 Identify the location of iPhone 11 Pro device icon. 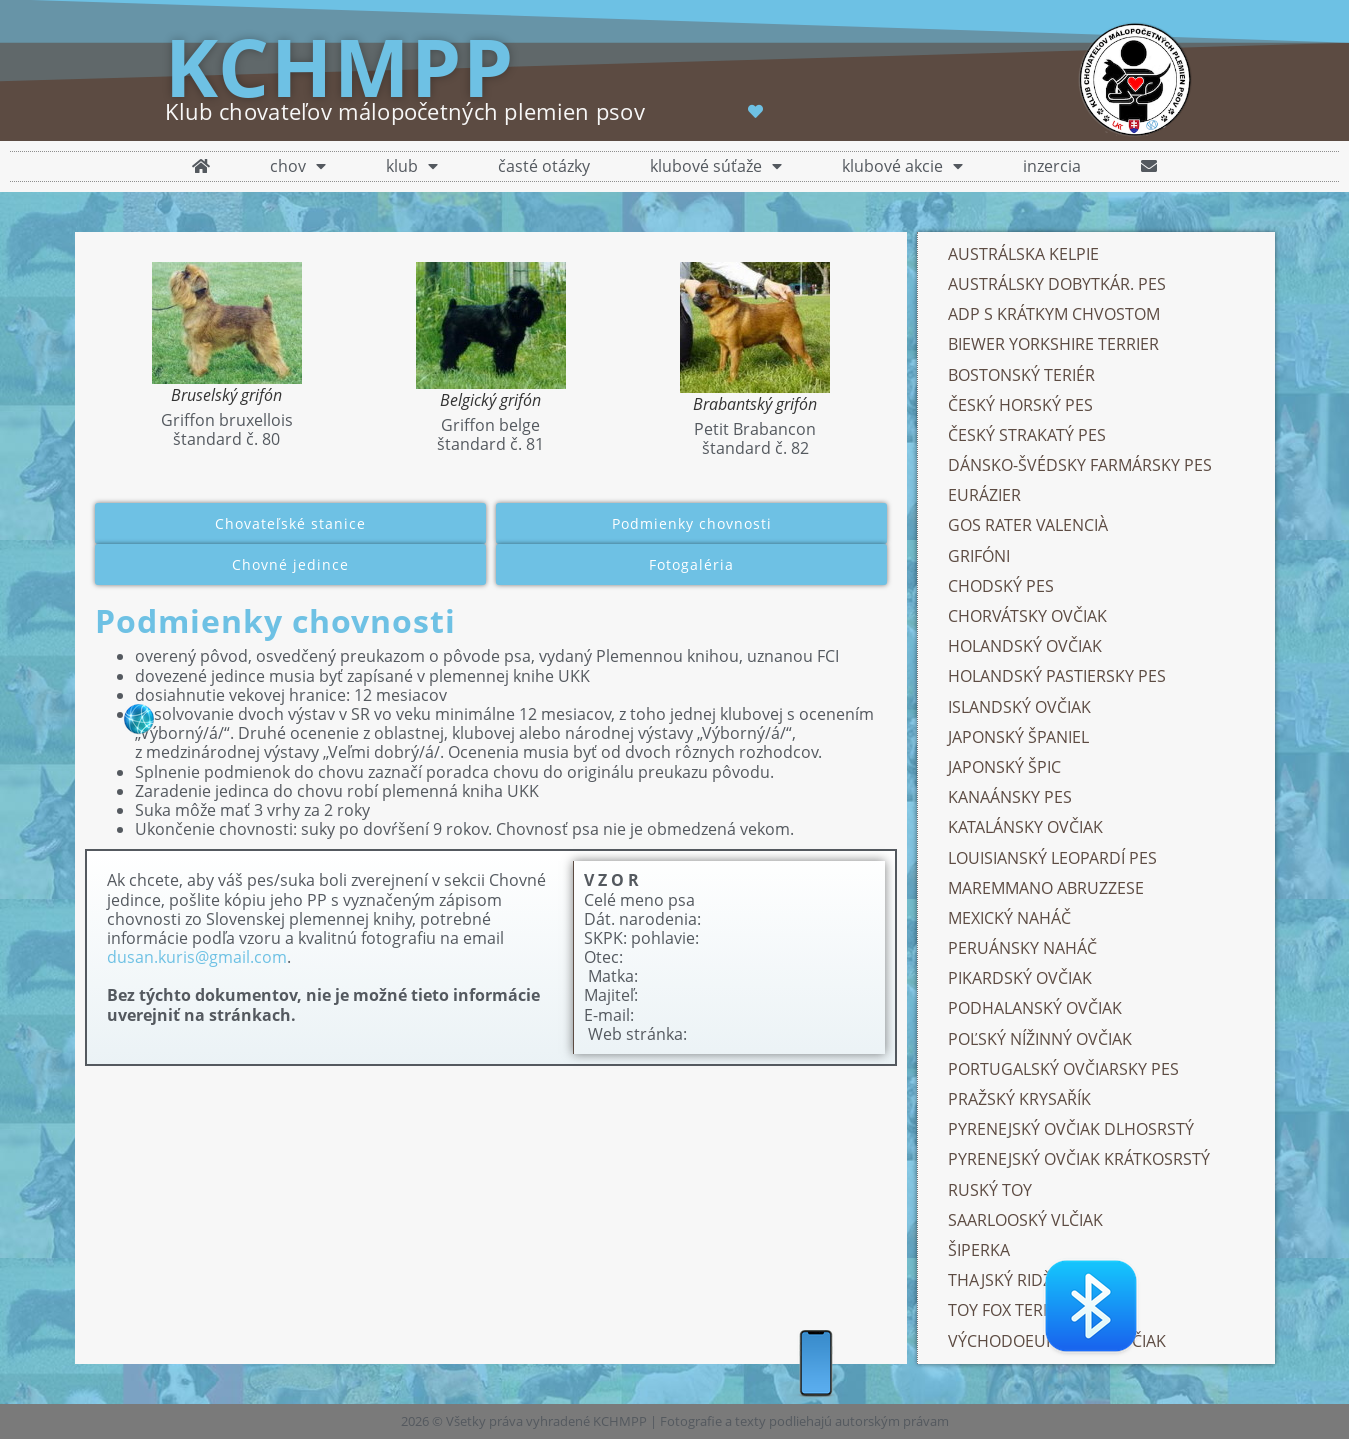
(816, 1364).